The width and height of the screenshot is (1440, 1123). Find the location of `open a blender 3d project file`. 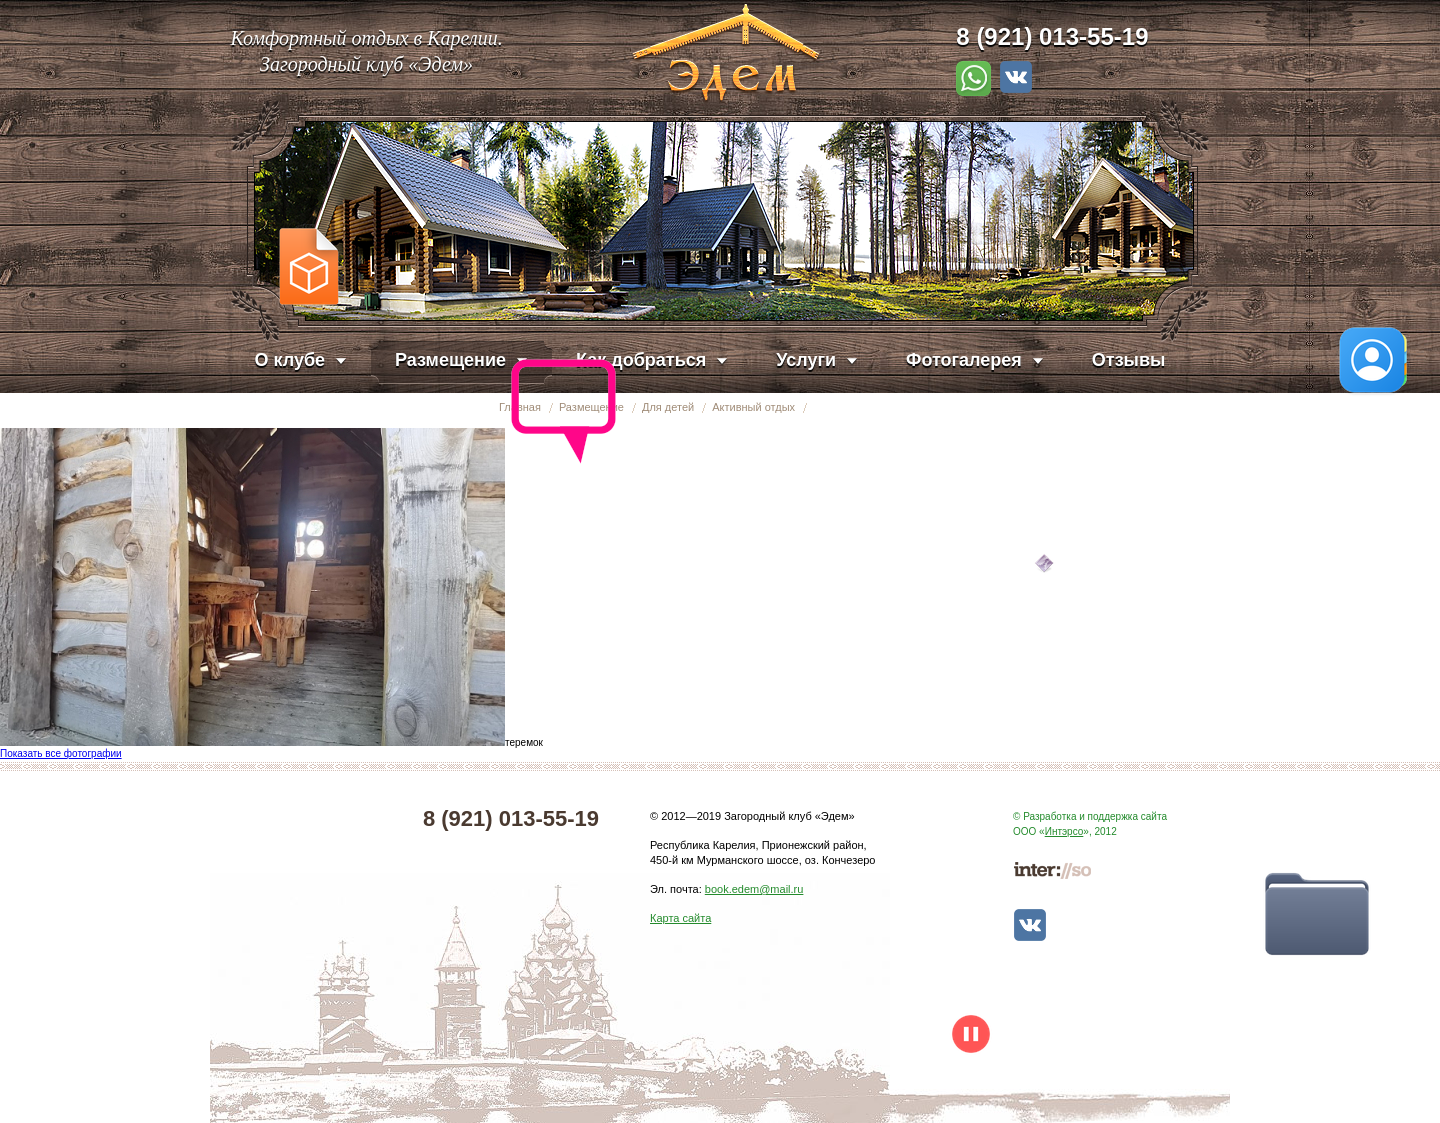

open a blender 3d project file is located at coordinates (309, 268).